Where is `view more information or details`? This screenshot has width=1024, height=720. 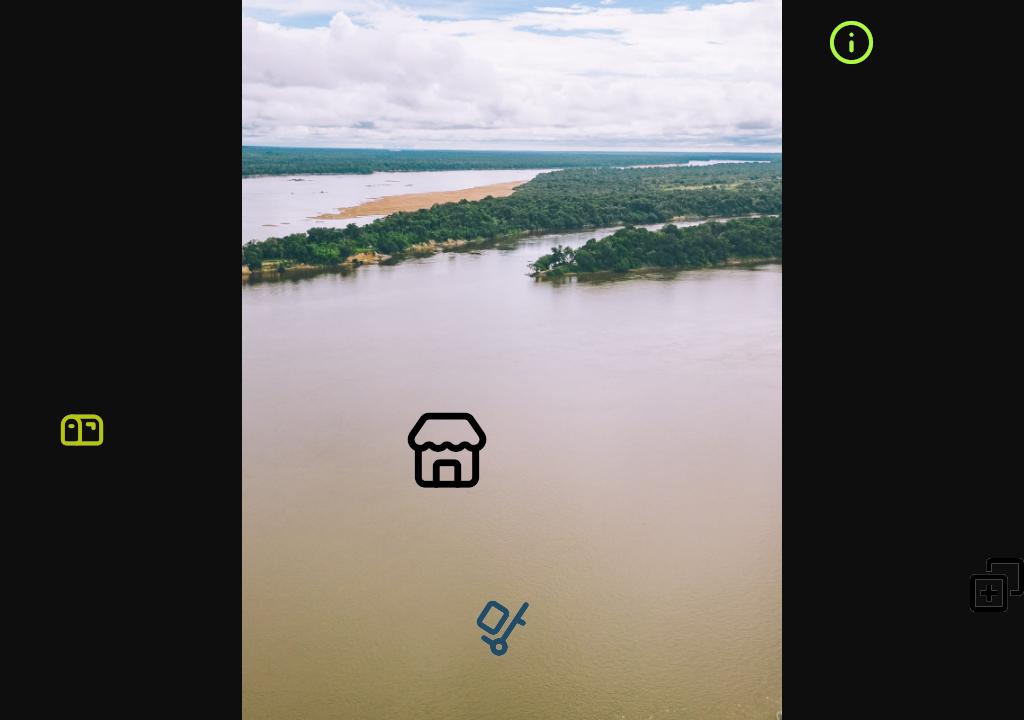
view more information or details is located at coordinates (851, 42).